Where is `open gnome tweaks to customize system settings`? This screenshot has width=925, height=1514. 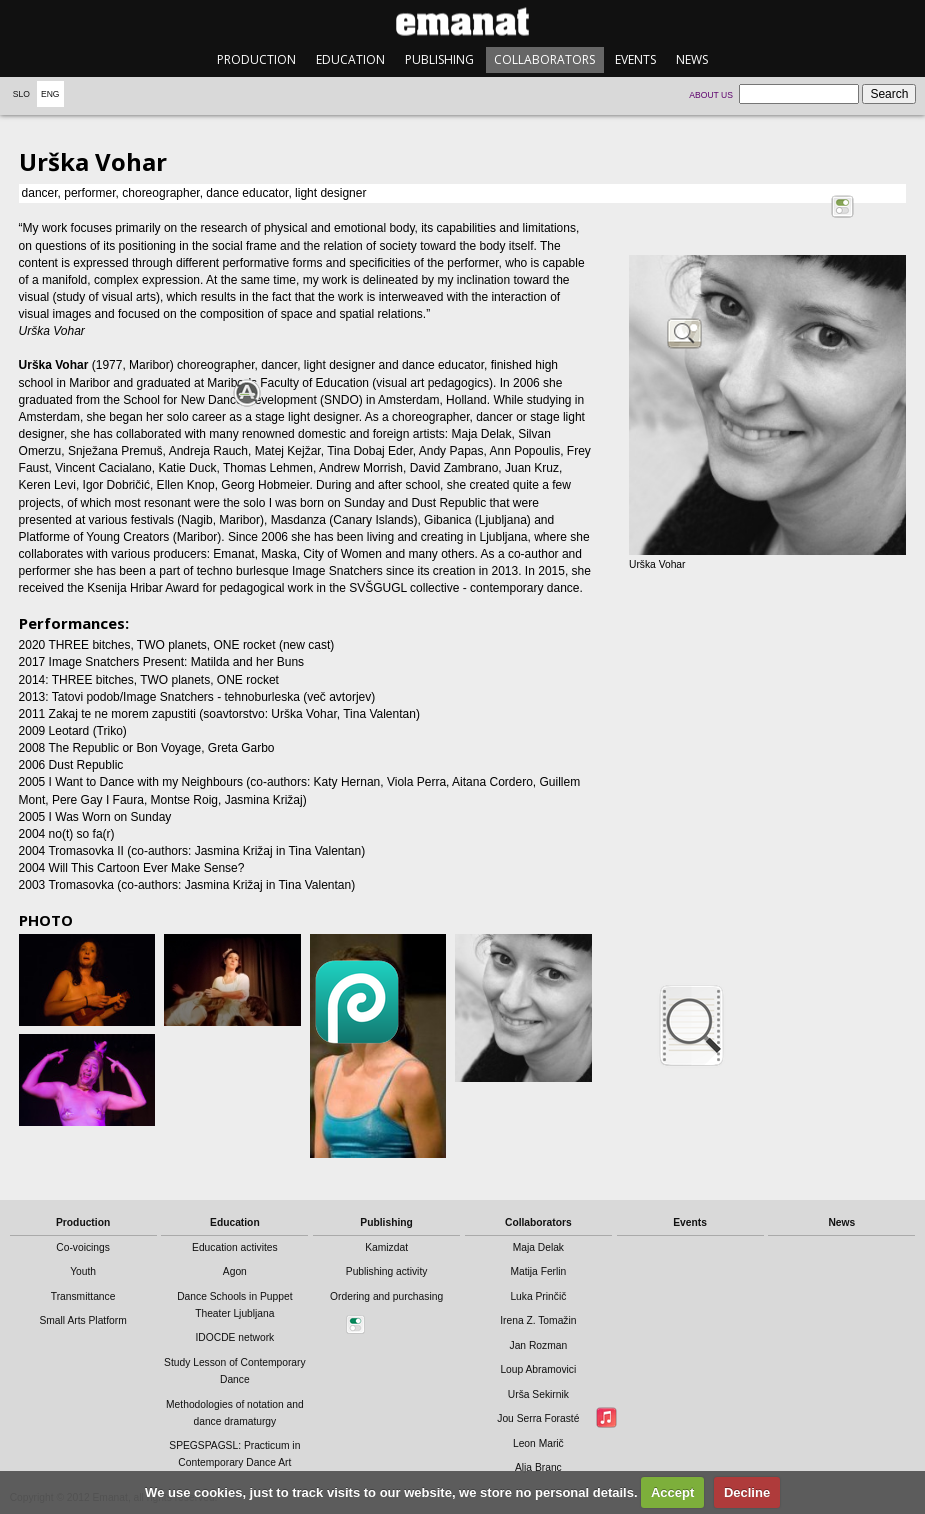 open gnome tweaks to customize system settings is located at coordinates (842, 206).